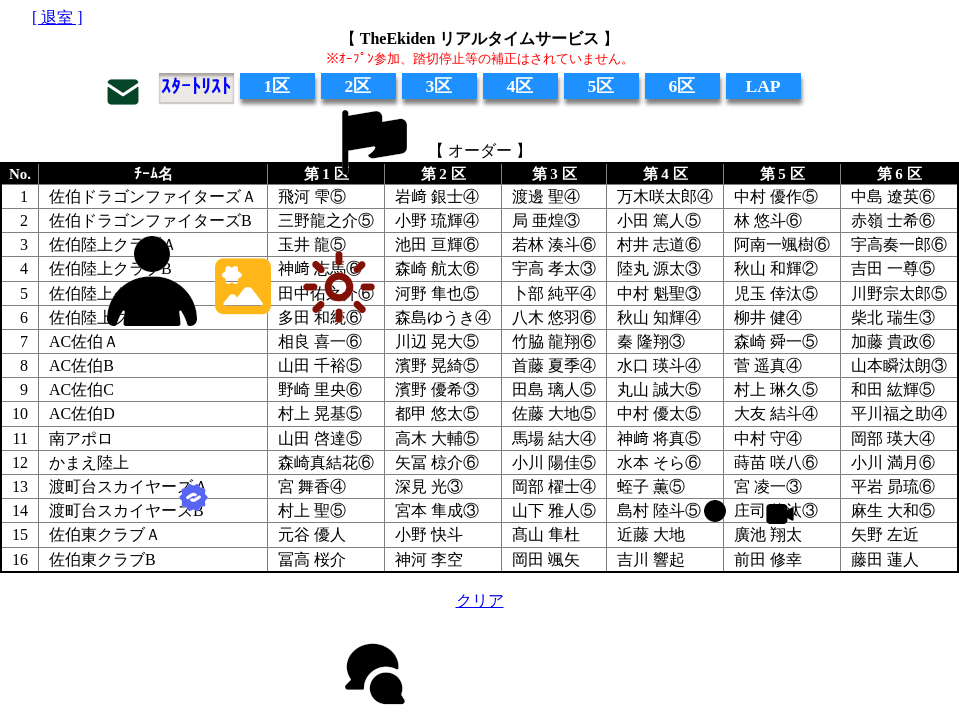 This screenshot has width=959, height=720. Describe the element at coordinates (193, 497) in the screenshot. I see `indicates a discord partnered server` at that location.